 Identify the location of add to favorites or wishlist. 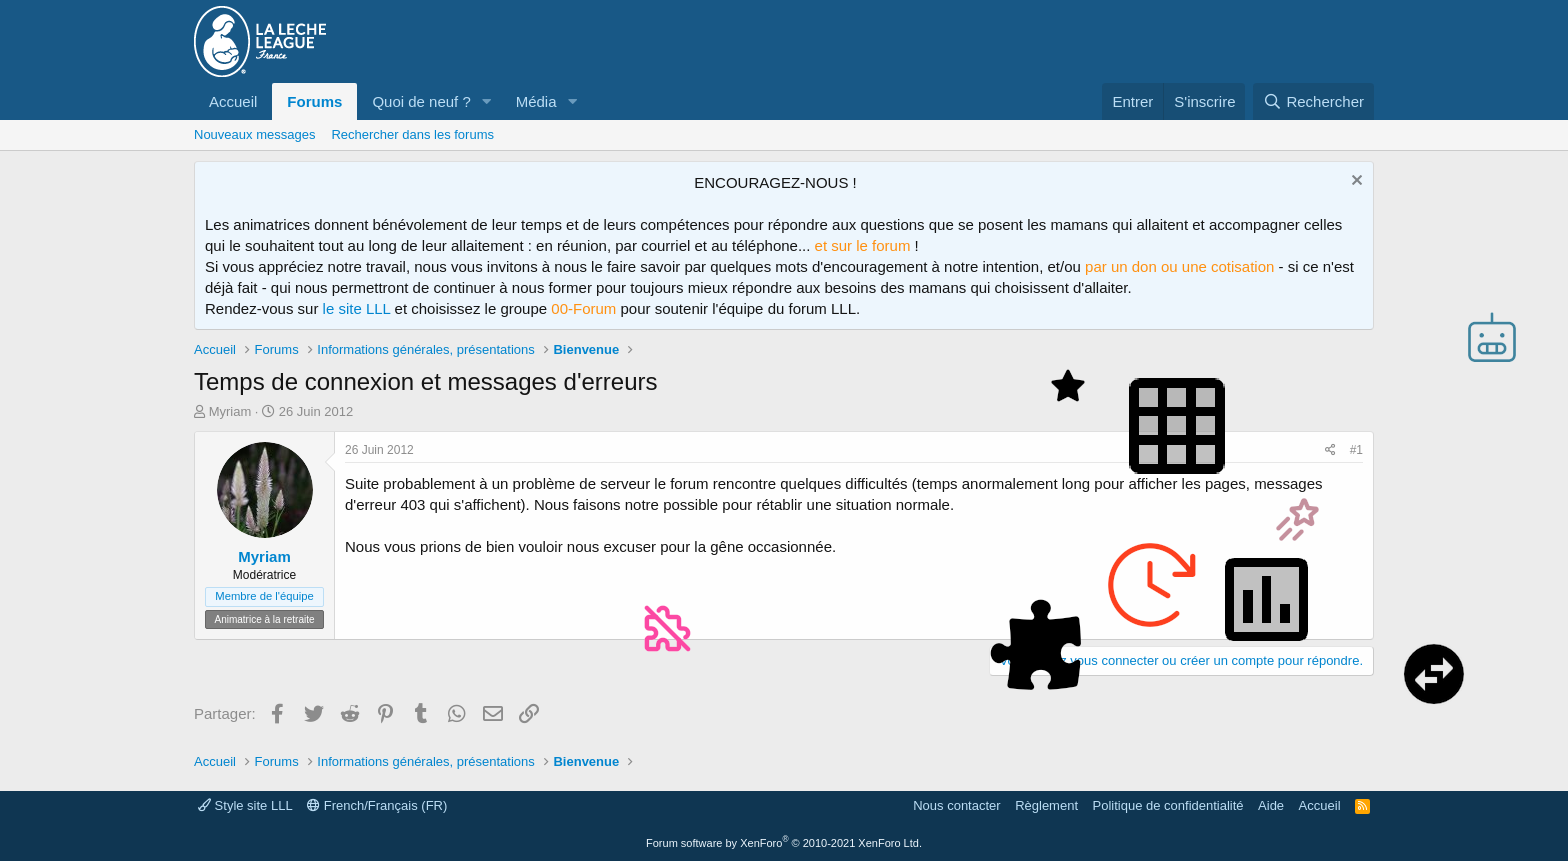
(1297, 519).